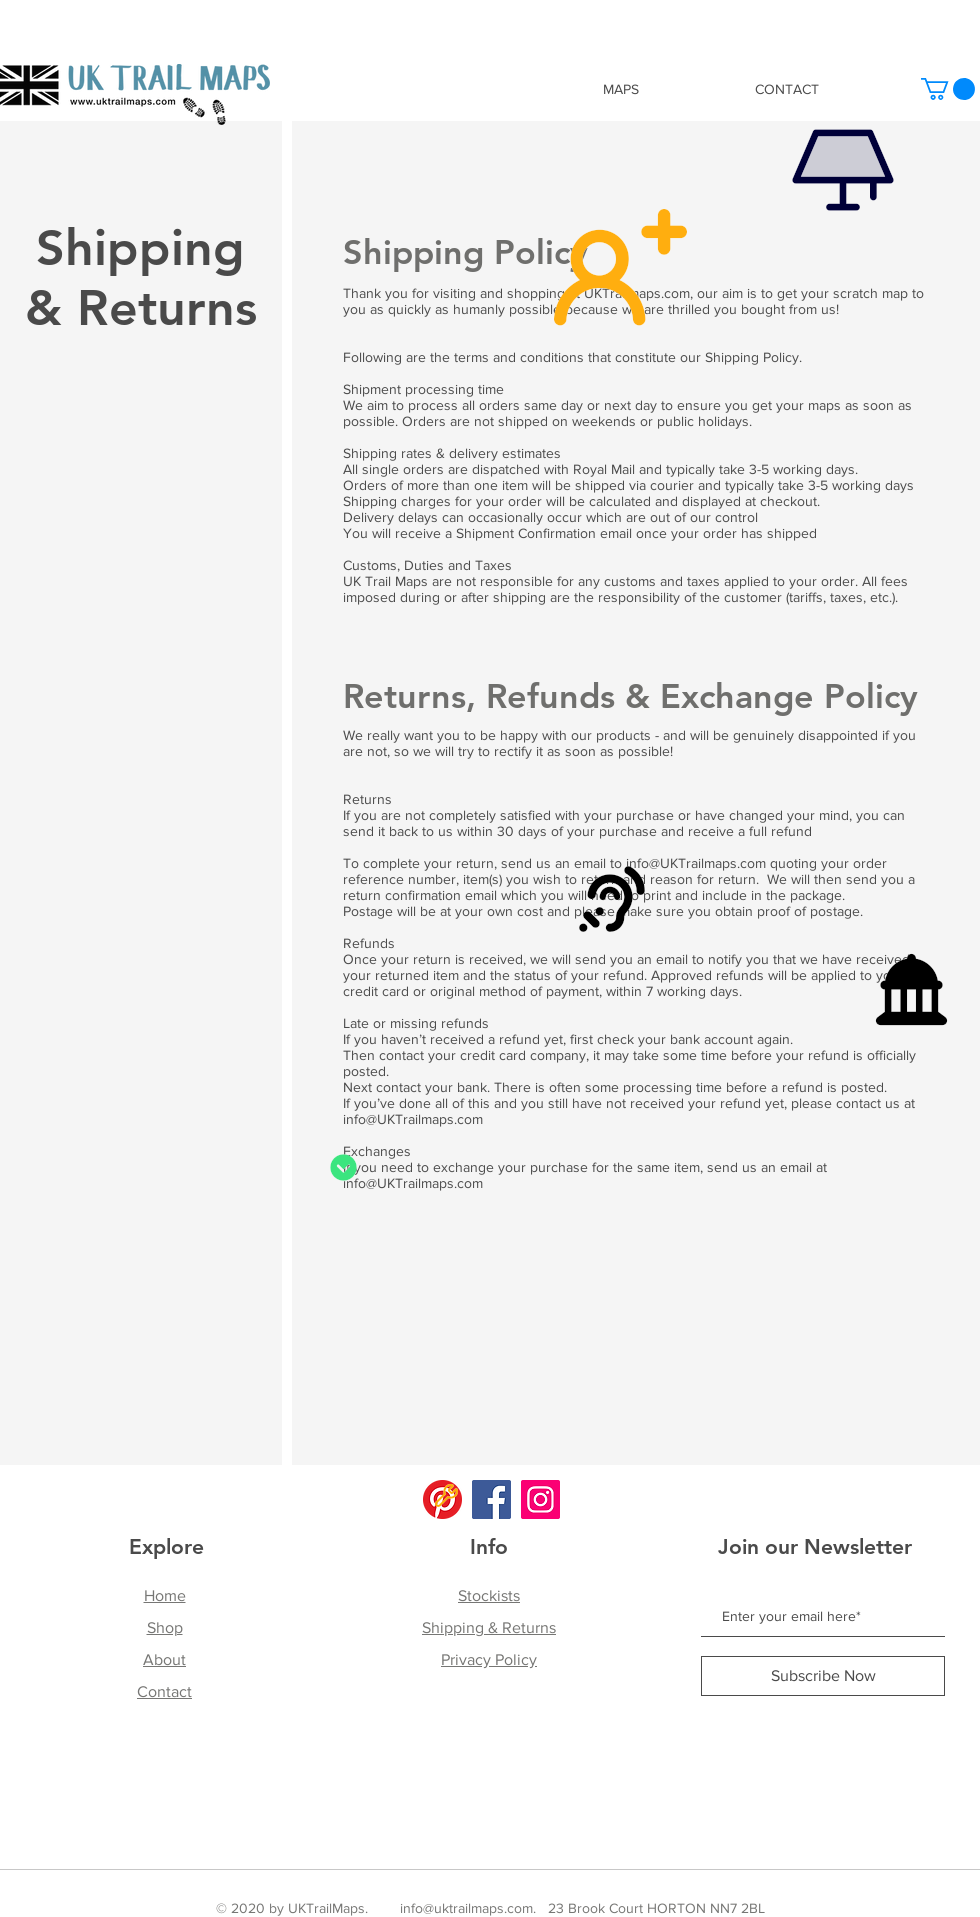  Describe the element at coordinates (911, 989) in the screenshot. I see `view government or civic services` at that location.